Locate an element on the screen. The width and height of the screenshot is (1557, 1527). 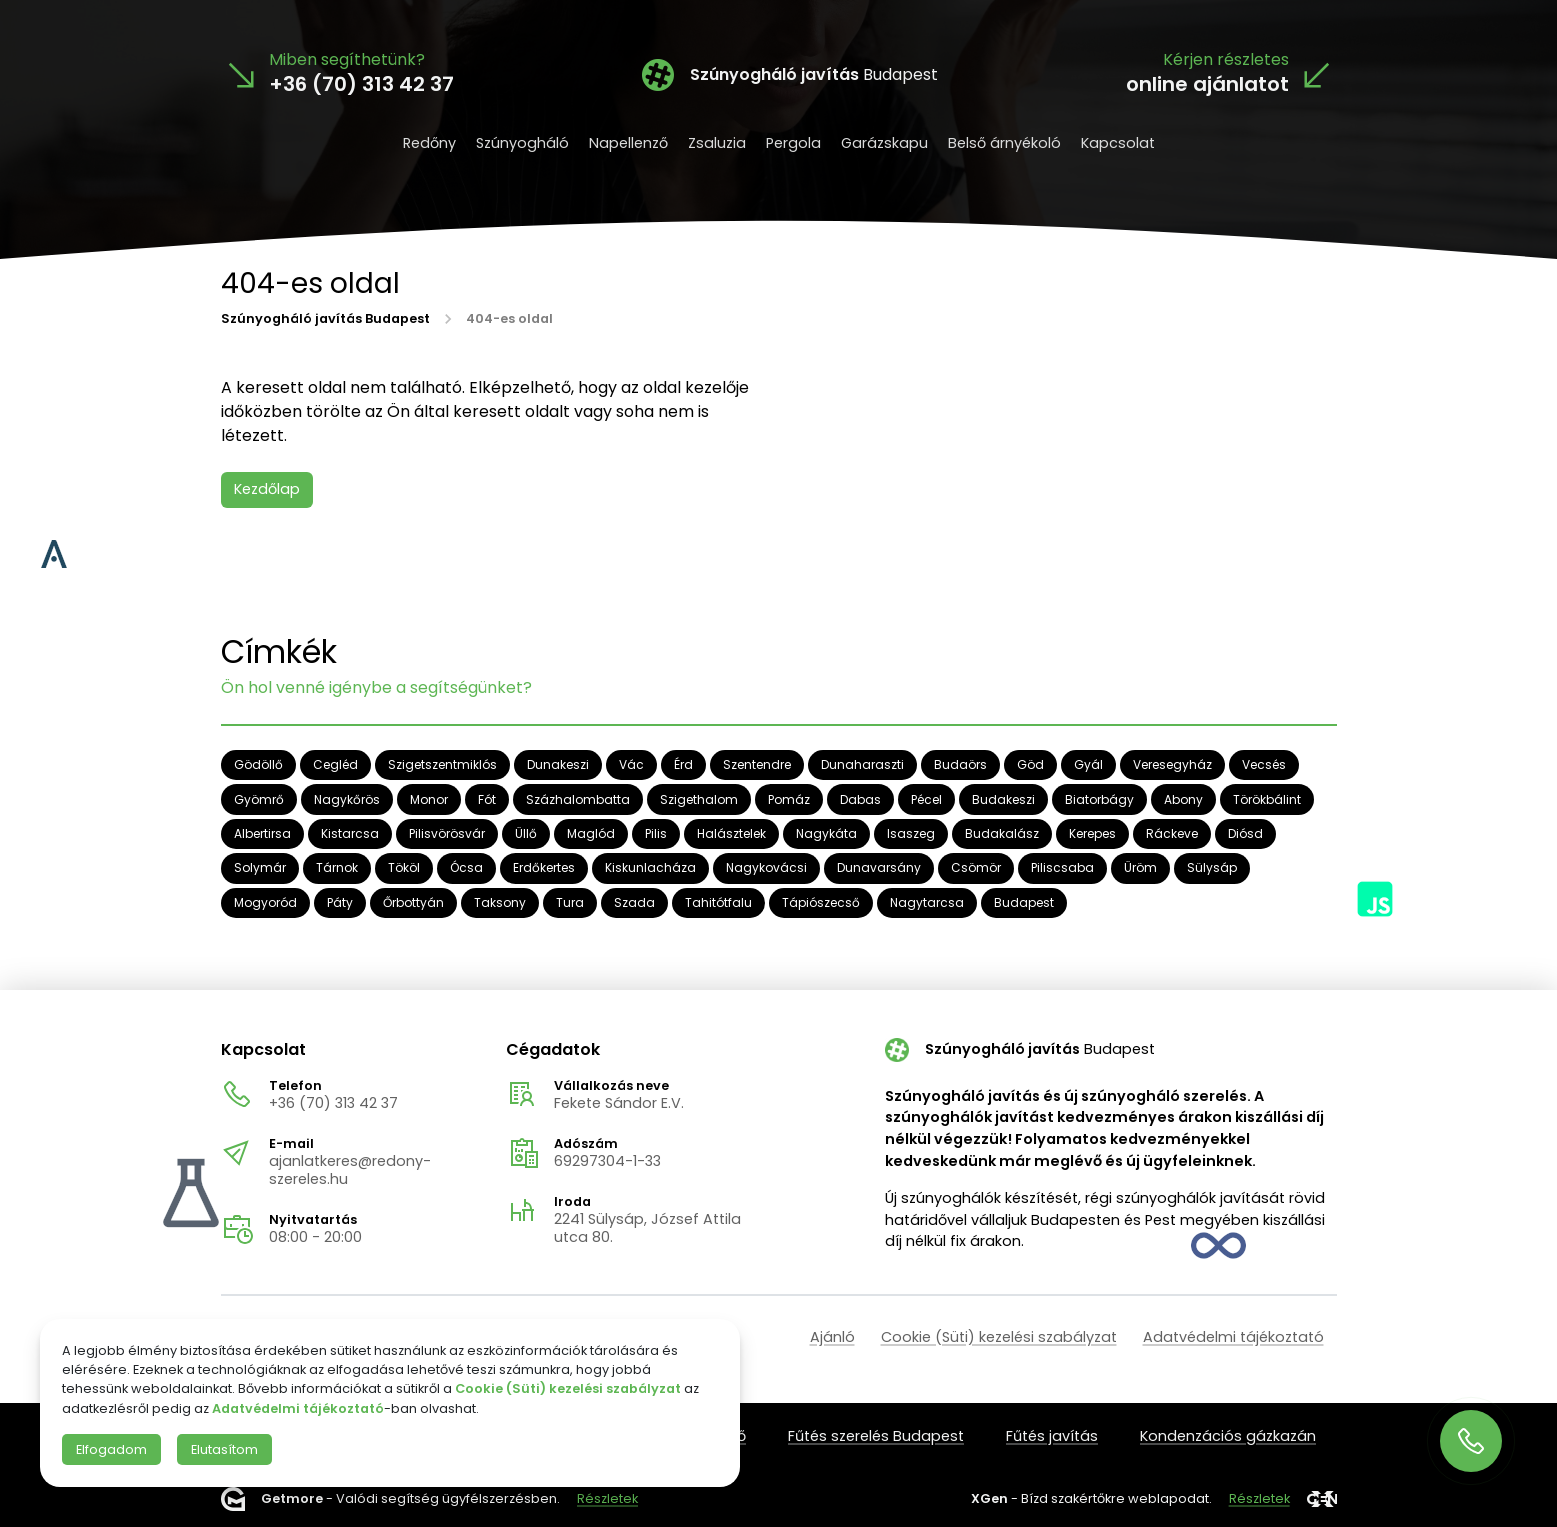
access laboratory or science features is located at coordinates (191, 1193).